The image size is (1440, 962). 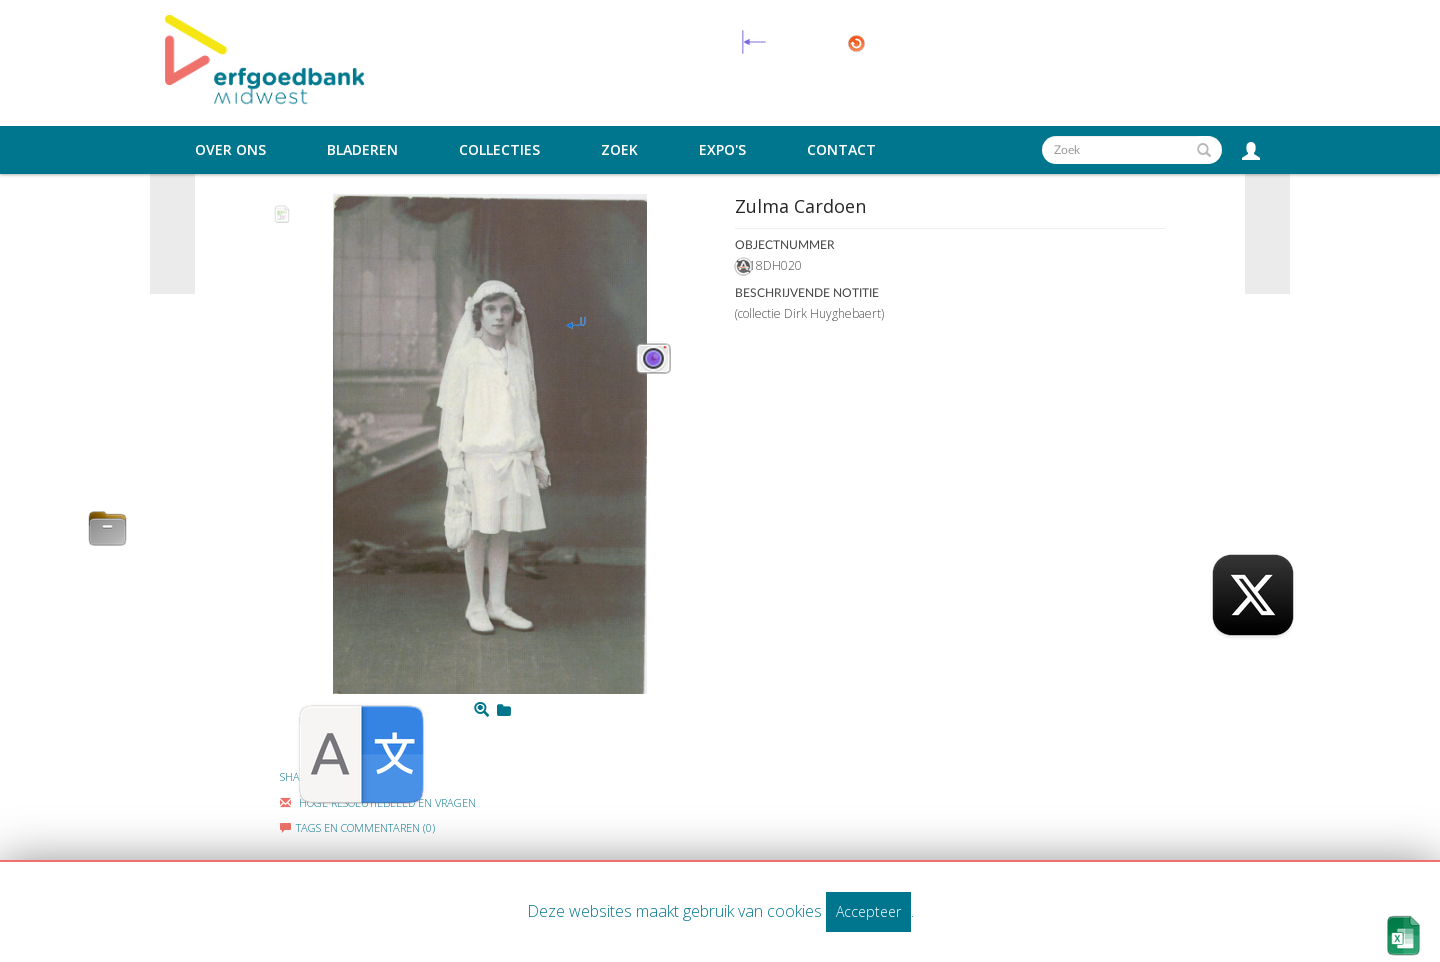 I want to click on cobol source code file, so click(x=282, y=214).